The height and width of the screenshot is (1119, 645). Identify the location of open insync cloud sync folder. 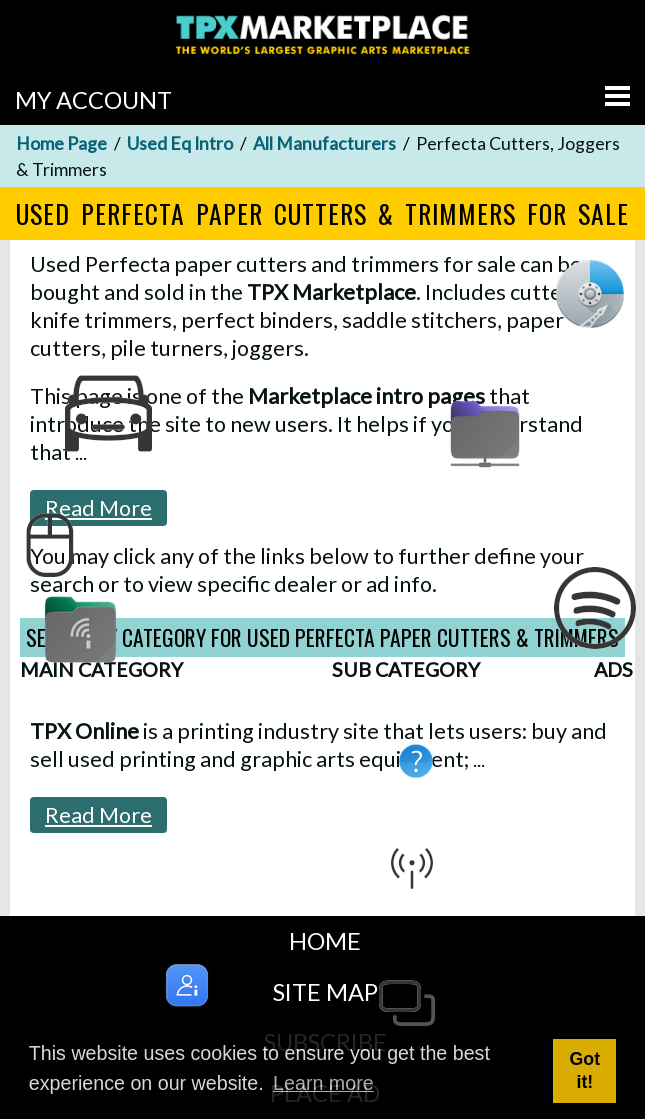
(80, 629).